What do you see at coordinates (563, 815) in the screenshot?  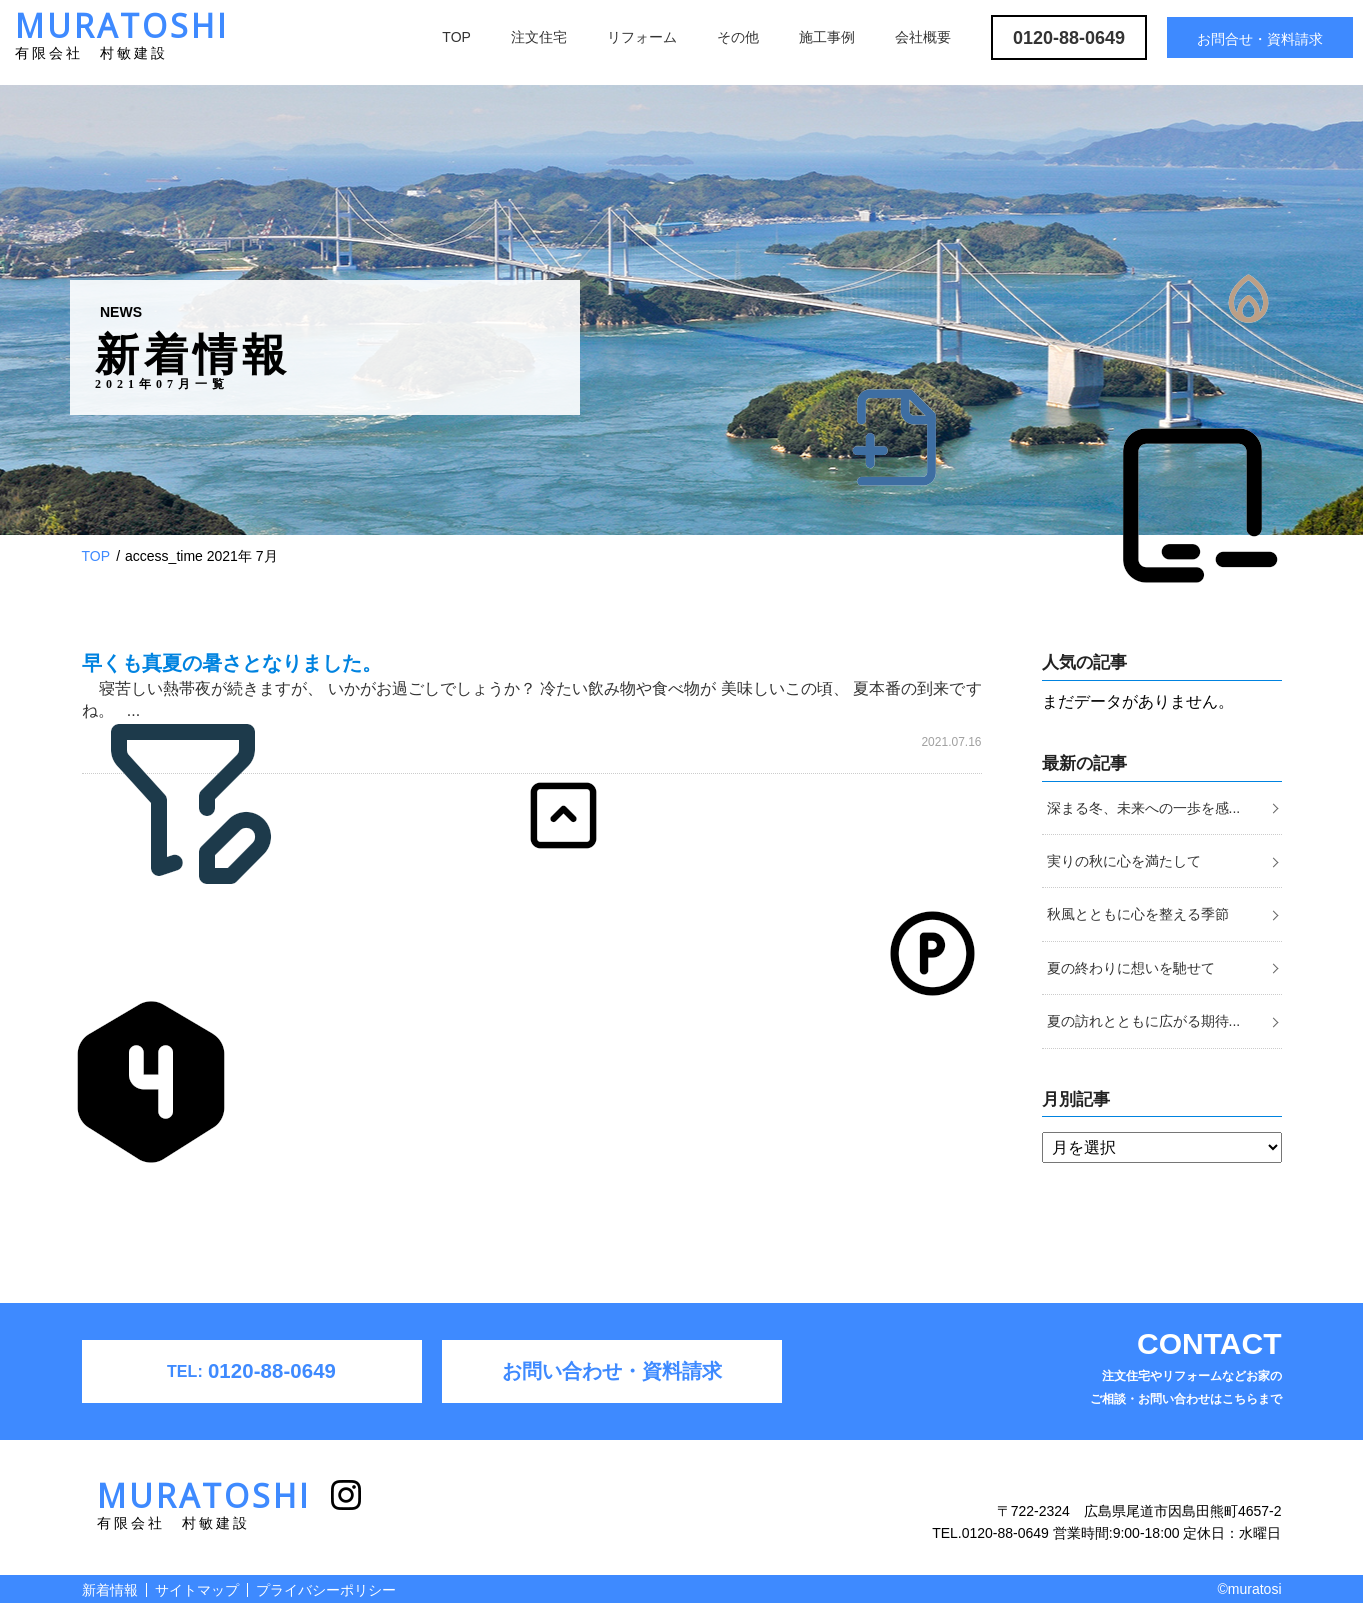 I see `collapse or minimize a section` at bounding box center [563, 815].